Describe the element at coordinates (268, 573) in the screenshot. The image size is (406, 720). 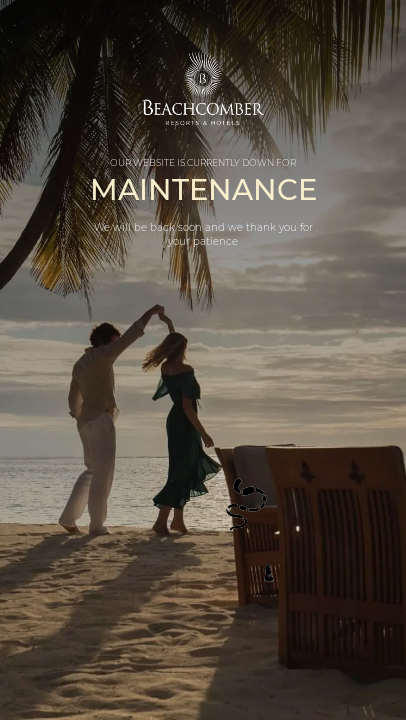
I see `select cultist character class` at that location.